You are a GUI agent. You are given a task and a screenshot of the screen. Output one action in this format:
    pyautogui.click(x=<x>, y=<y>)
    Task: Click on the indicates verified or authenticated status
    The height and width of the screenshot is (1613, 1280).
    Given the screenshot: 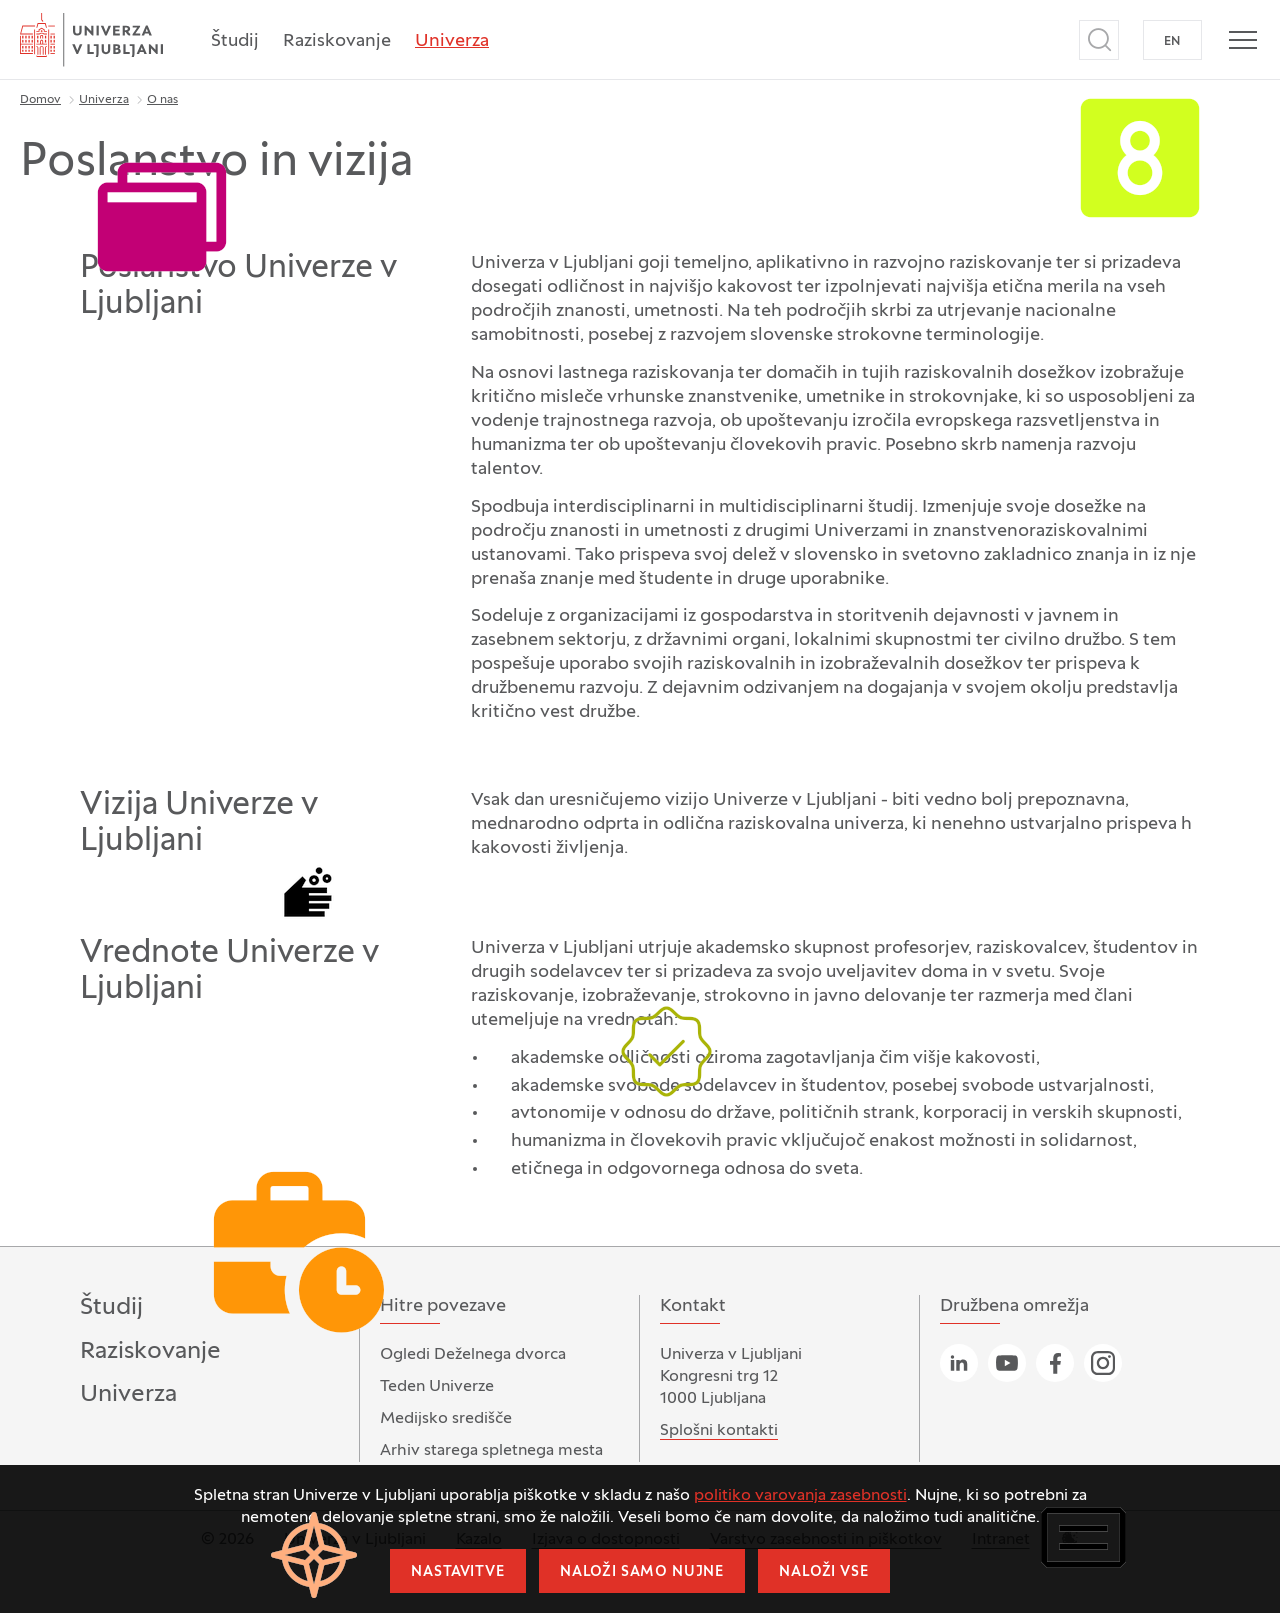 What is the action you would take?
    pyautogui.click(x=666, y=1051)
    